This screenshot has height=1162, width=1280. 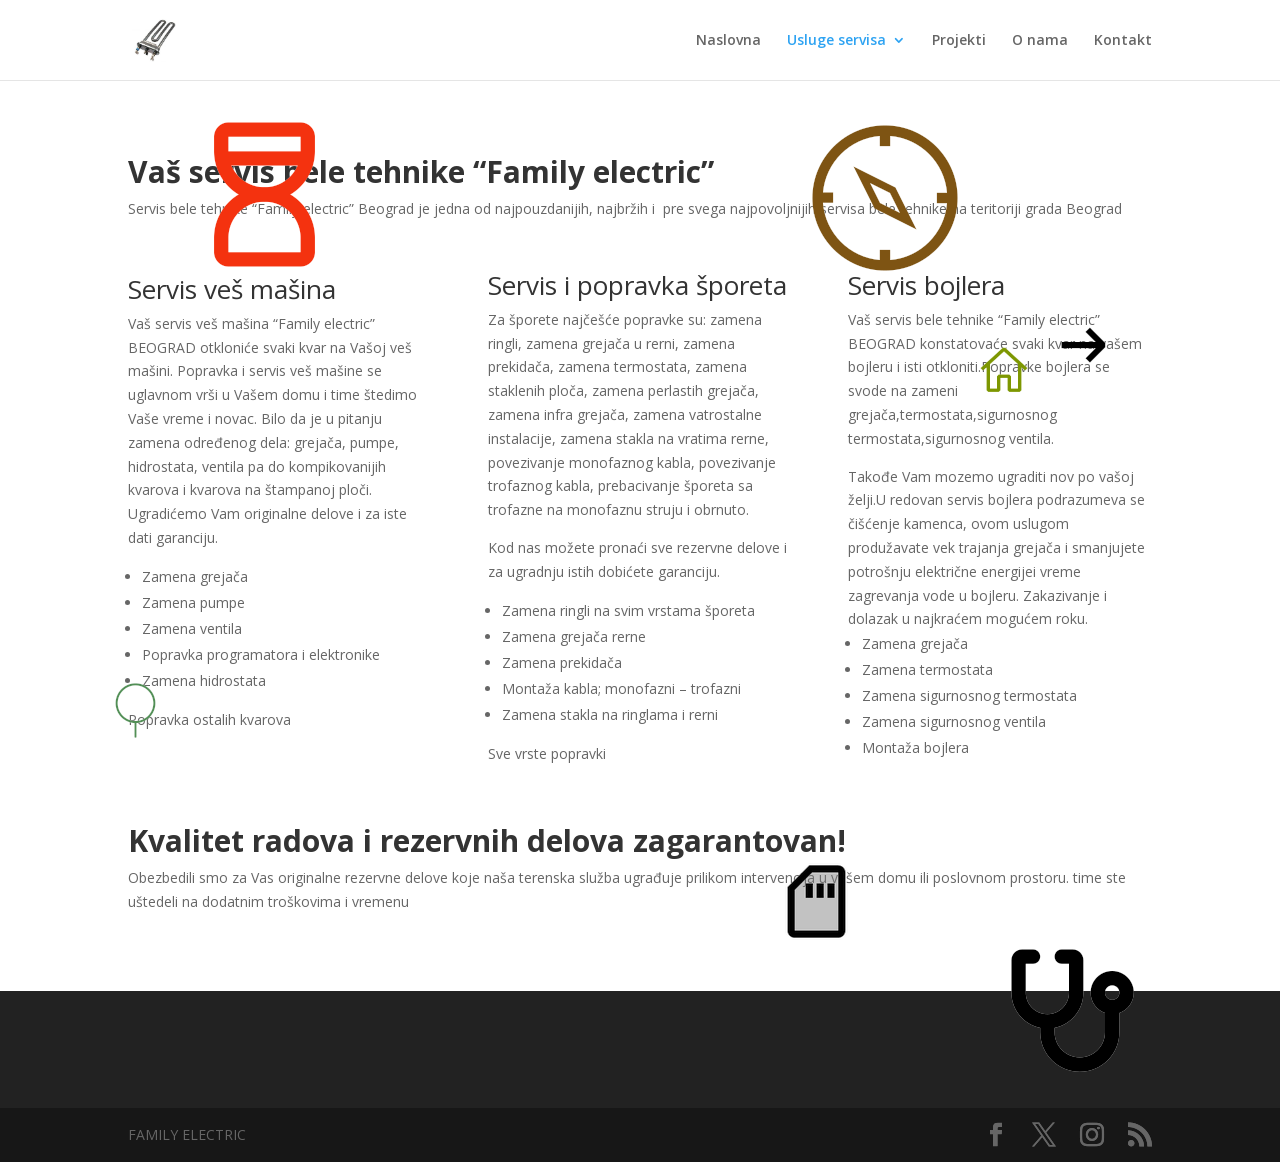 What do you see at coordinates (1069, 1007) in the screenshot?
I see `access health or medical features` at bounding box center [1069, 1007].